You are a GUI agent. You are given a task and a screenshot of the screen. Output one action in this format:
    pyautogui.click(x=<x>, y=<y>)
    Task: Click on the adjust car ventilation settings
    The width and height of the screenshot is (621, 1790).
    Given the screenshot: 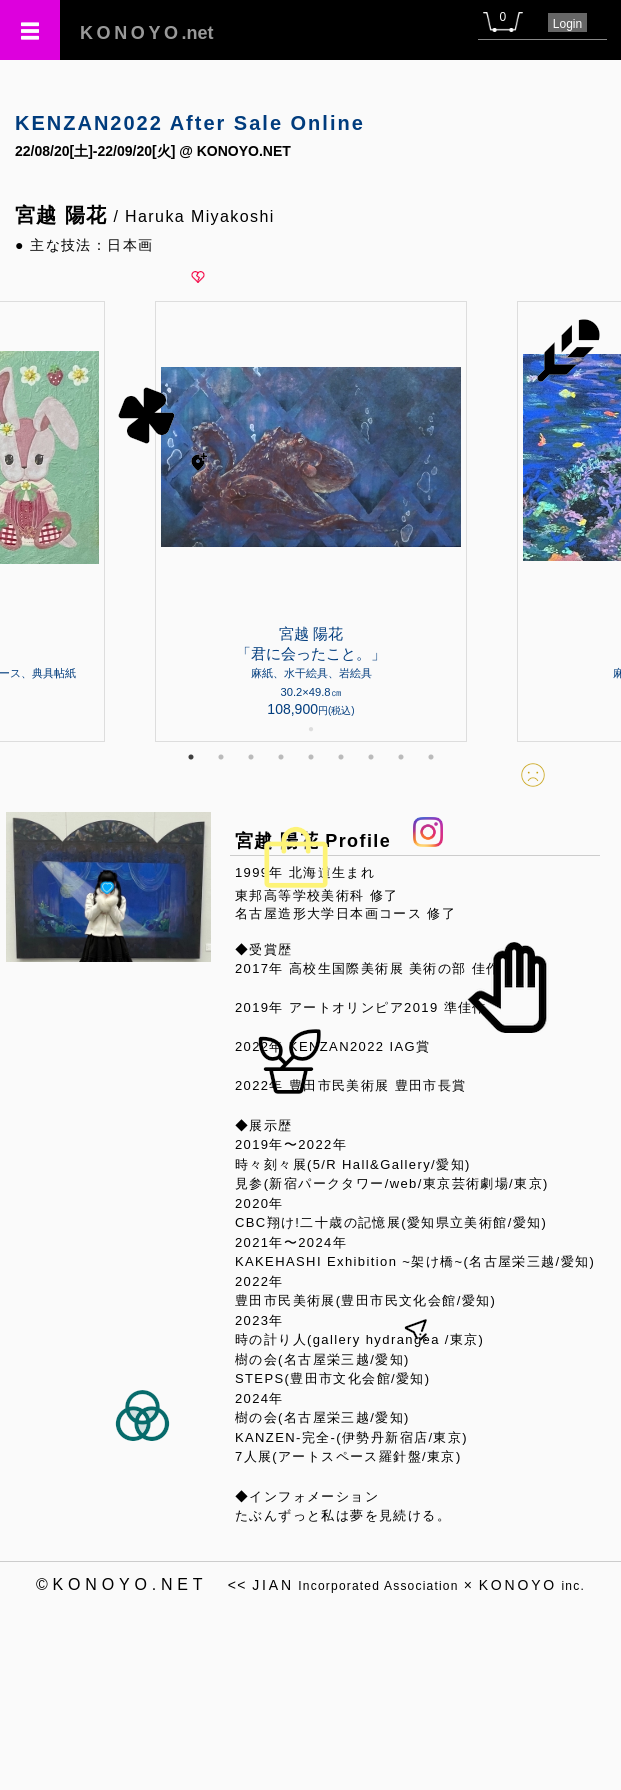 What is the action you would take?
    pyautogui.click(x=146, y=415)
    